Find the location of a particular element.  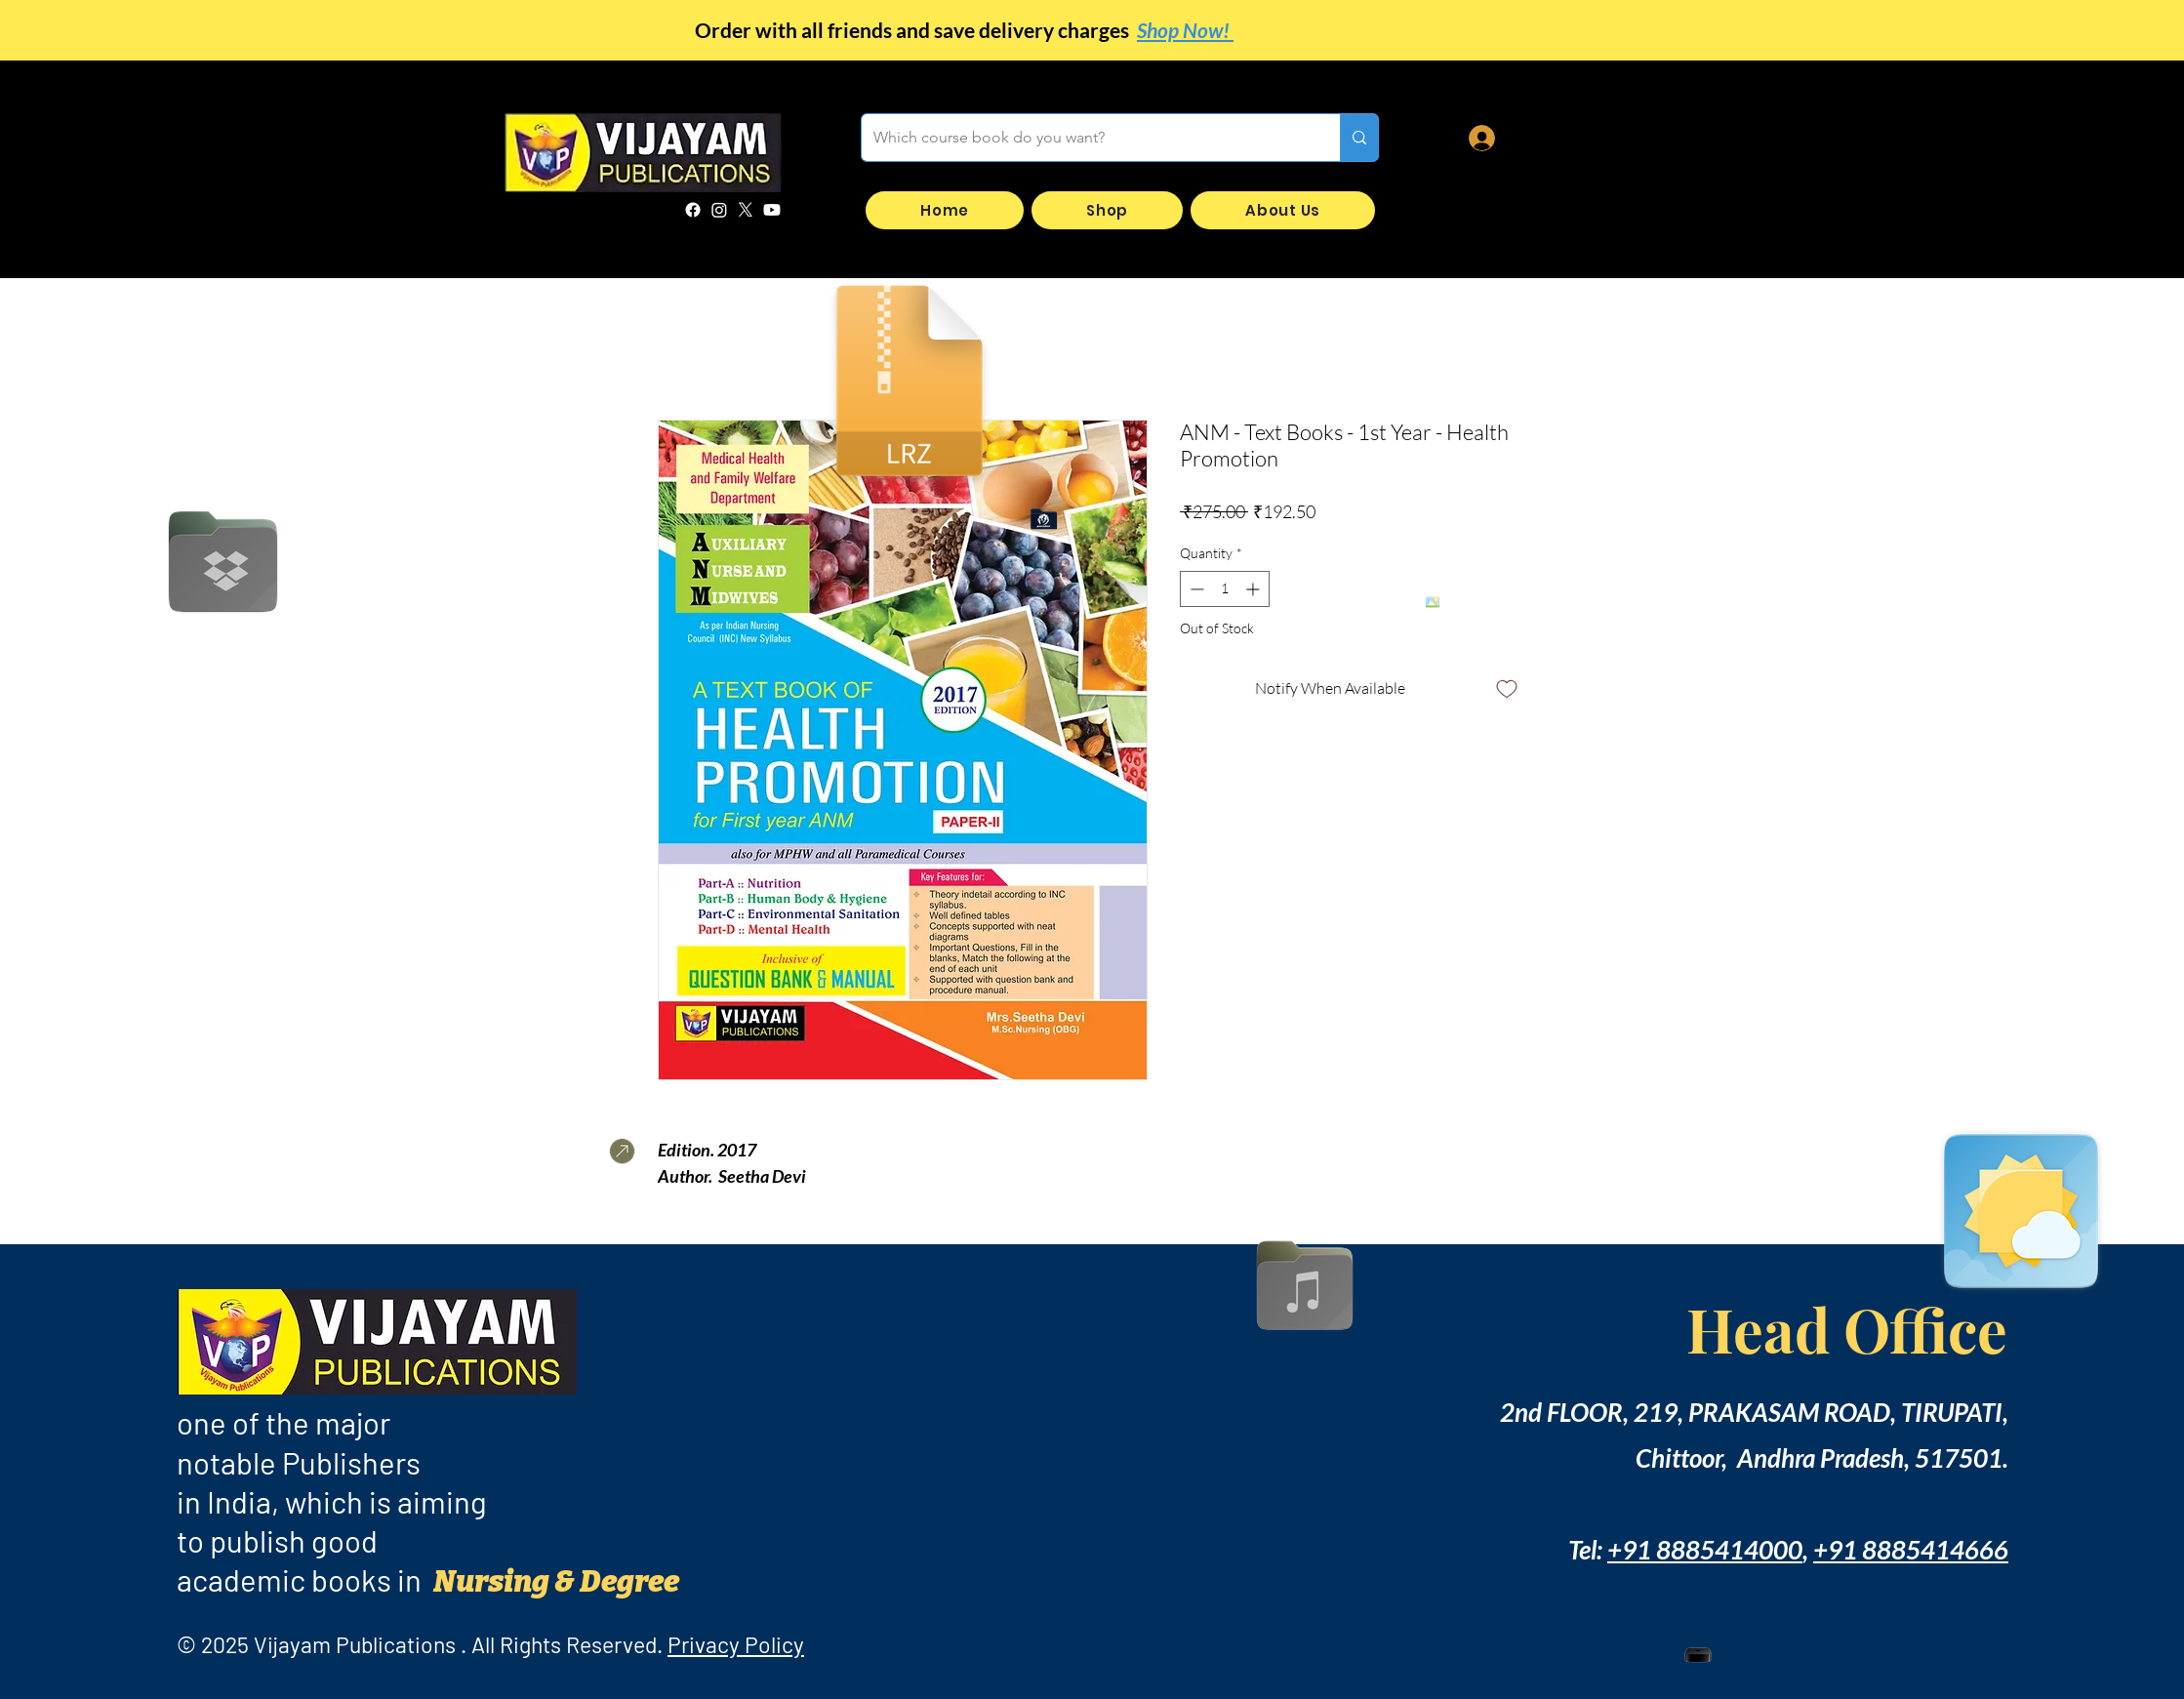

indicates a symbolic link or shortcut to another file is located at coordinates (622, 1151).